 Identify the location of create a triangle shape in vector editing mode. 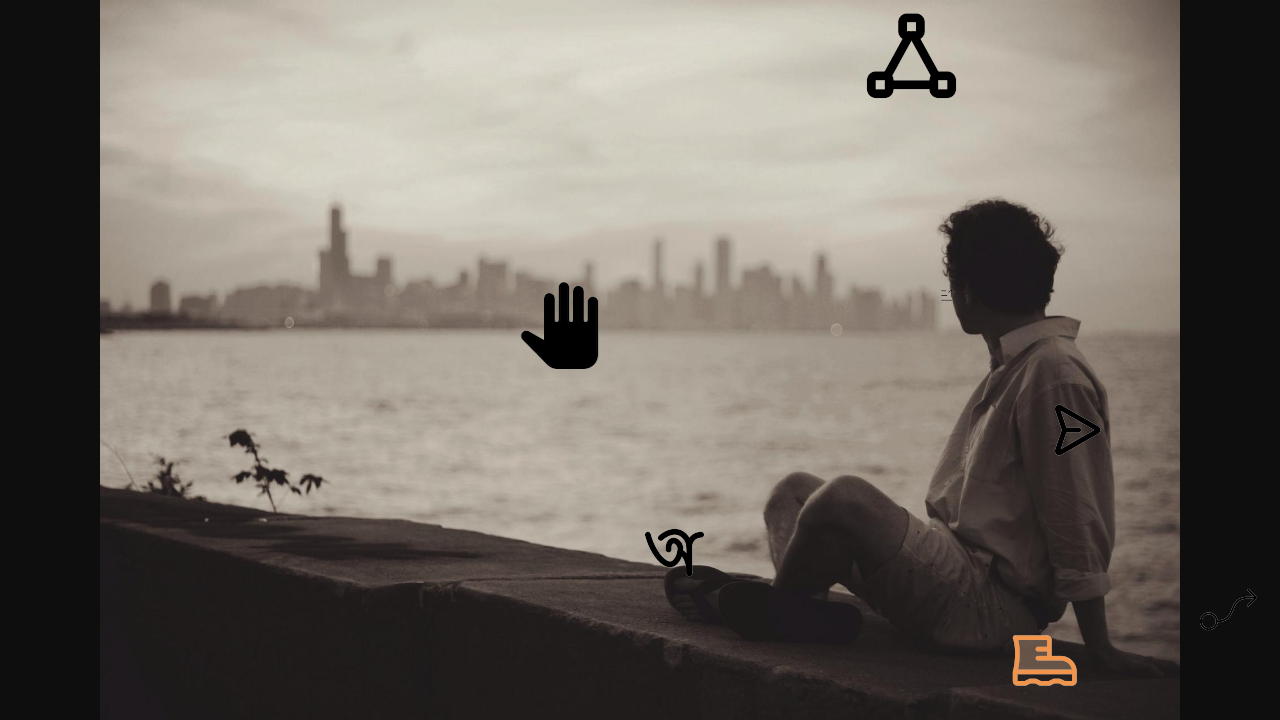
(911, 53).